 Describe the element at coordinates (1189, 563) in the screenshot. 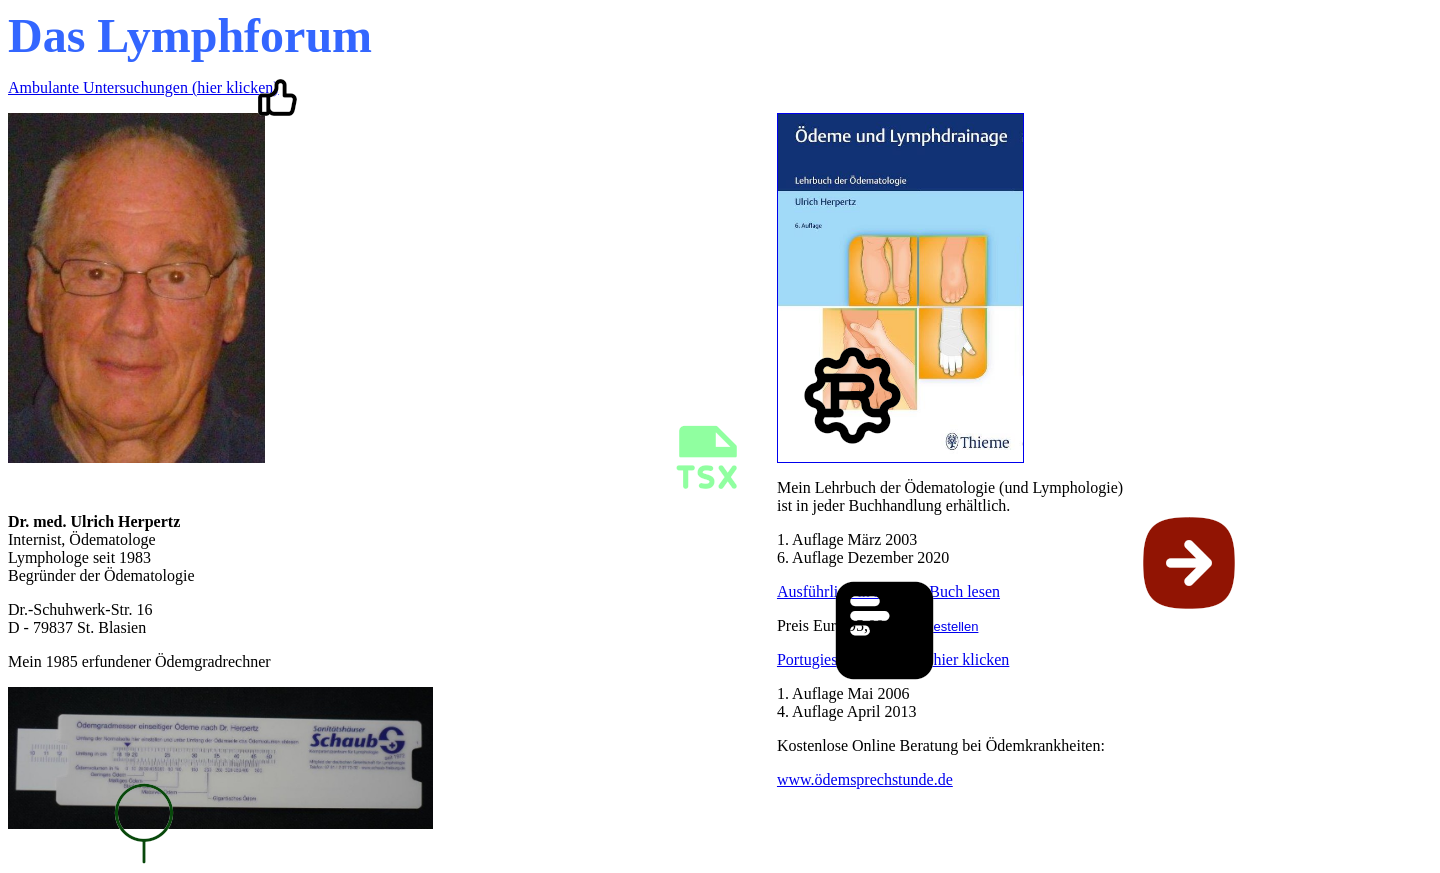

I see `proceed to the next step` at that location.